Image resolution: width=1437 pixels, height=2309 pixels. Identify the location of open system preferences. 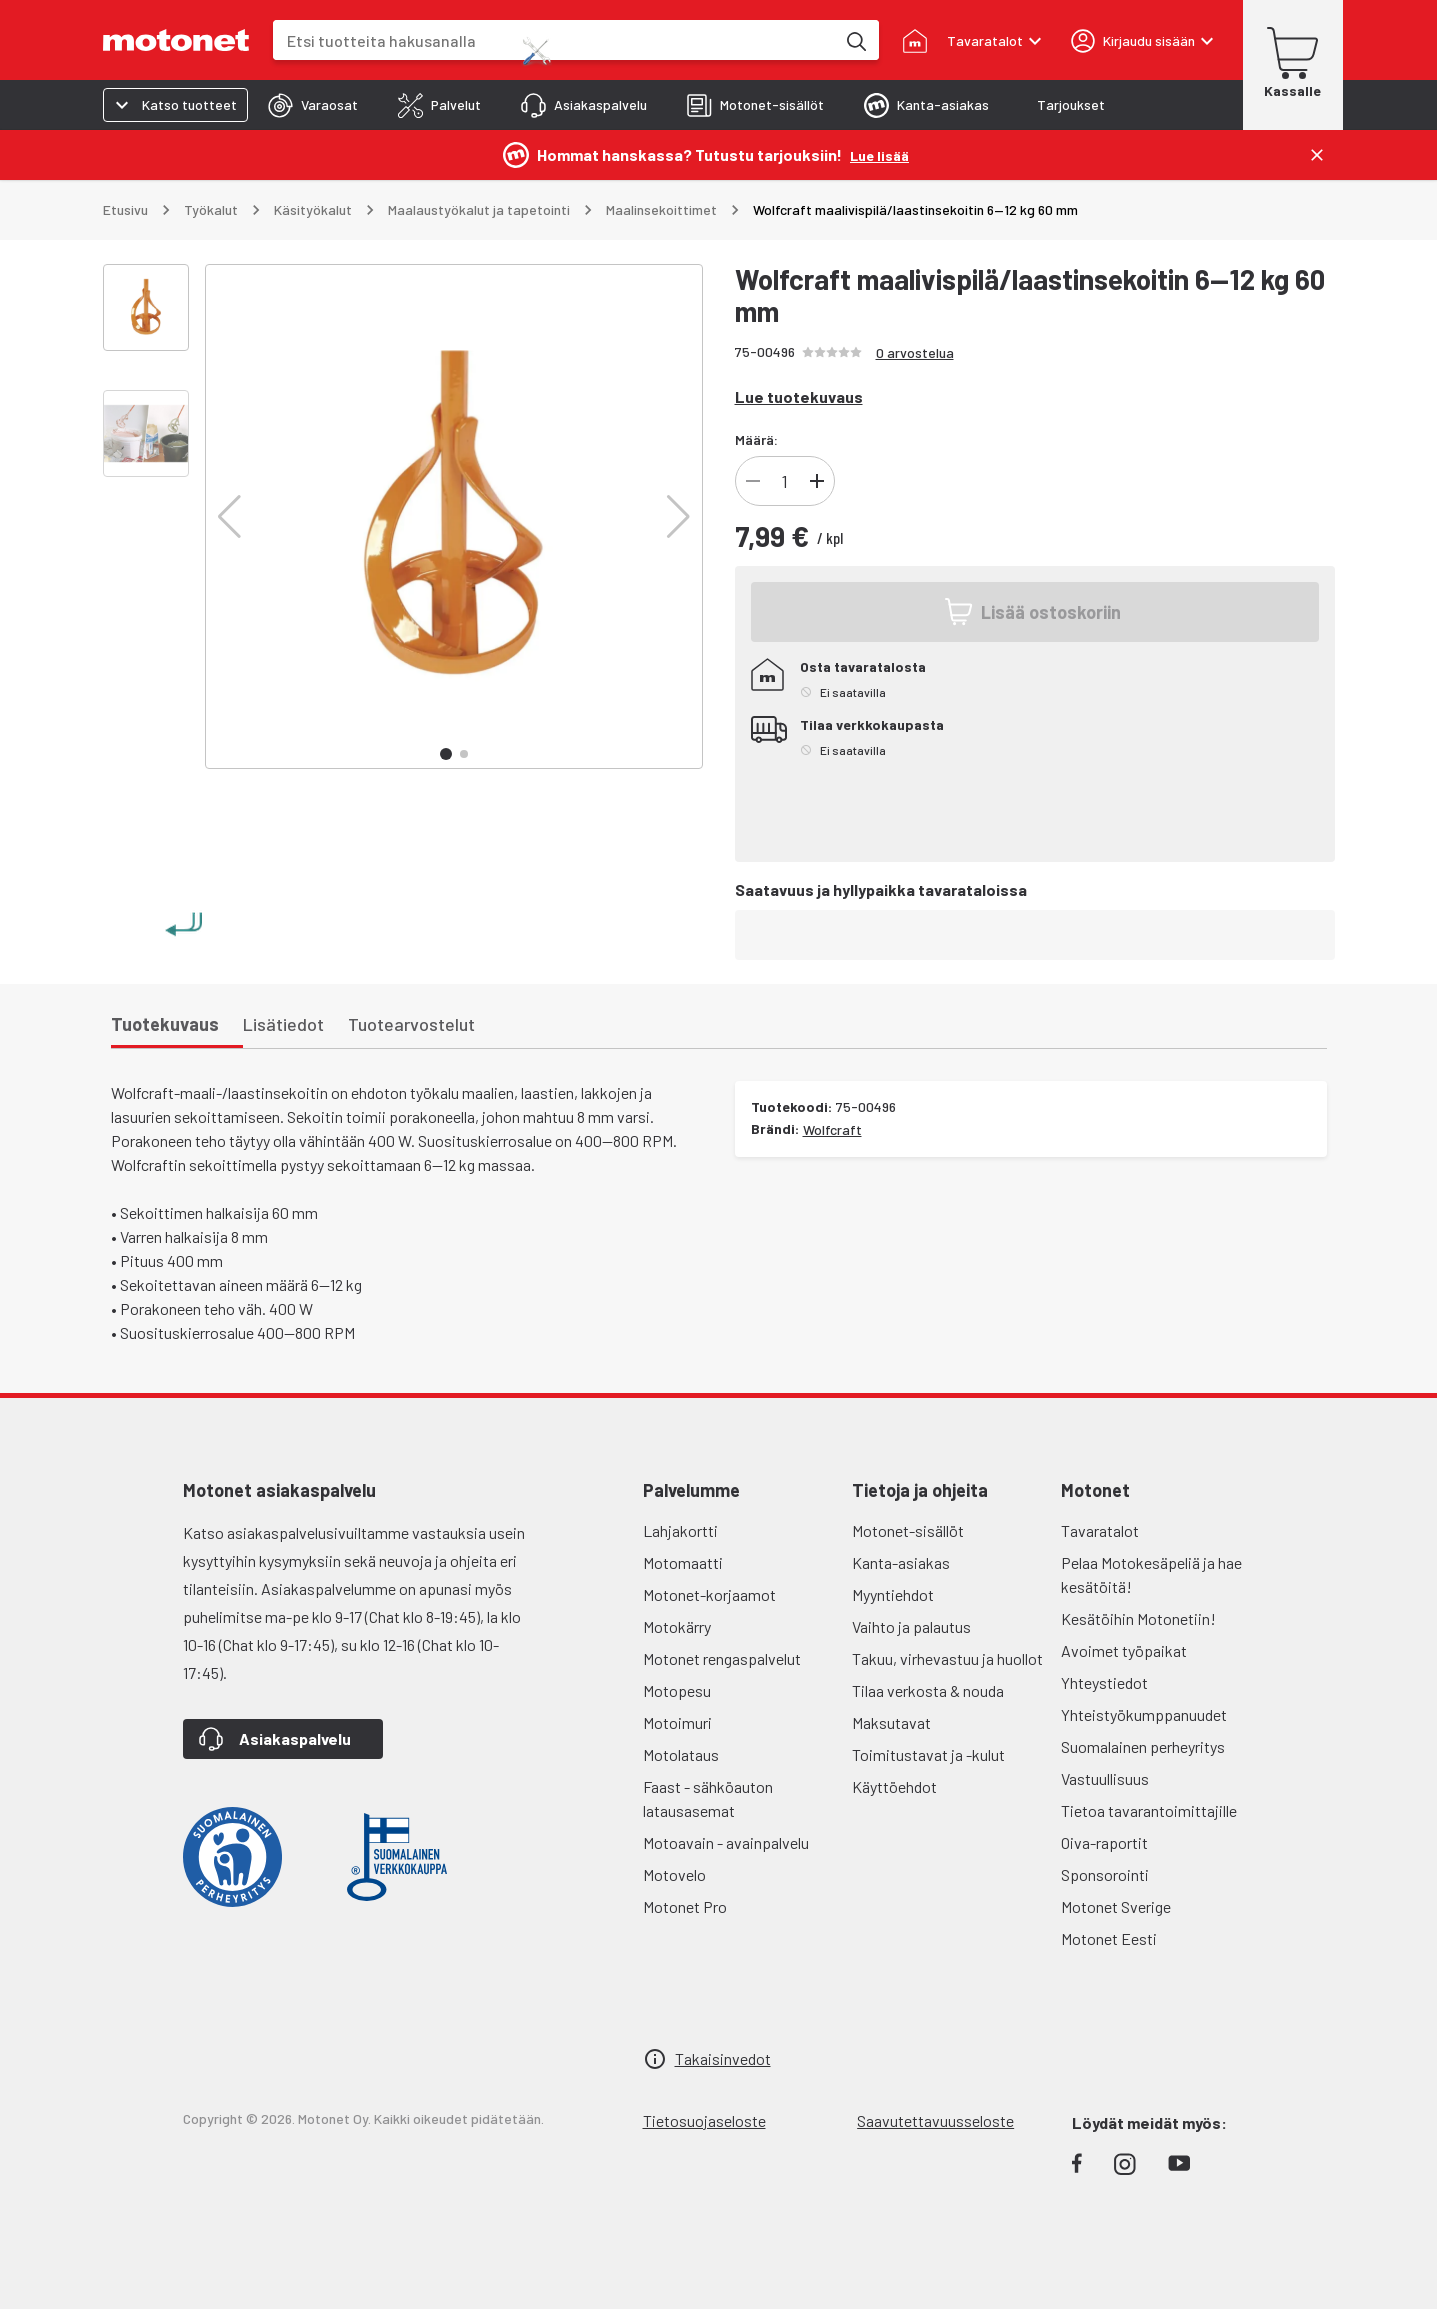
(536, 51).